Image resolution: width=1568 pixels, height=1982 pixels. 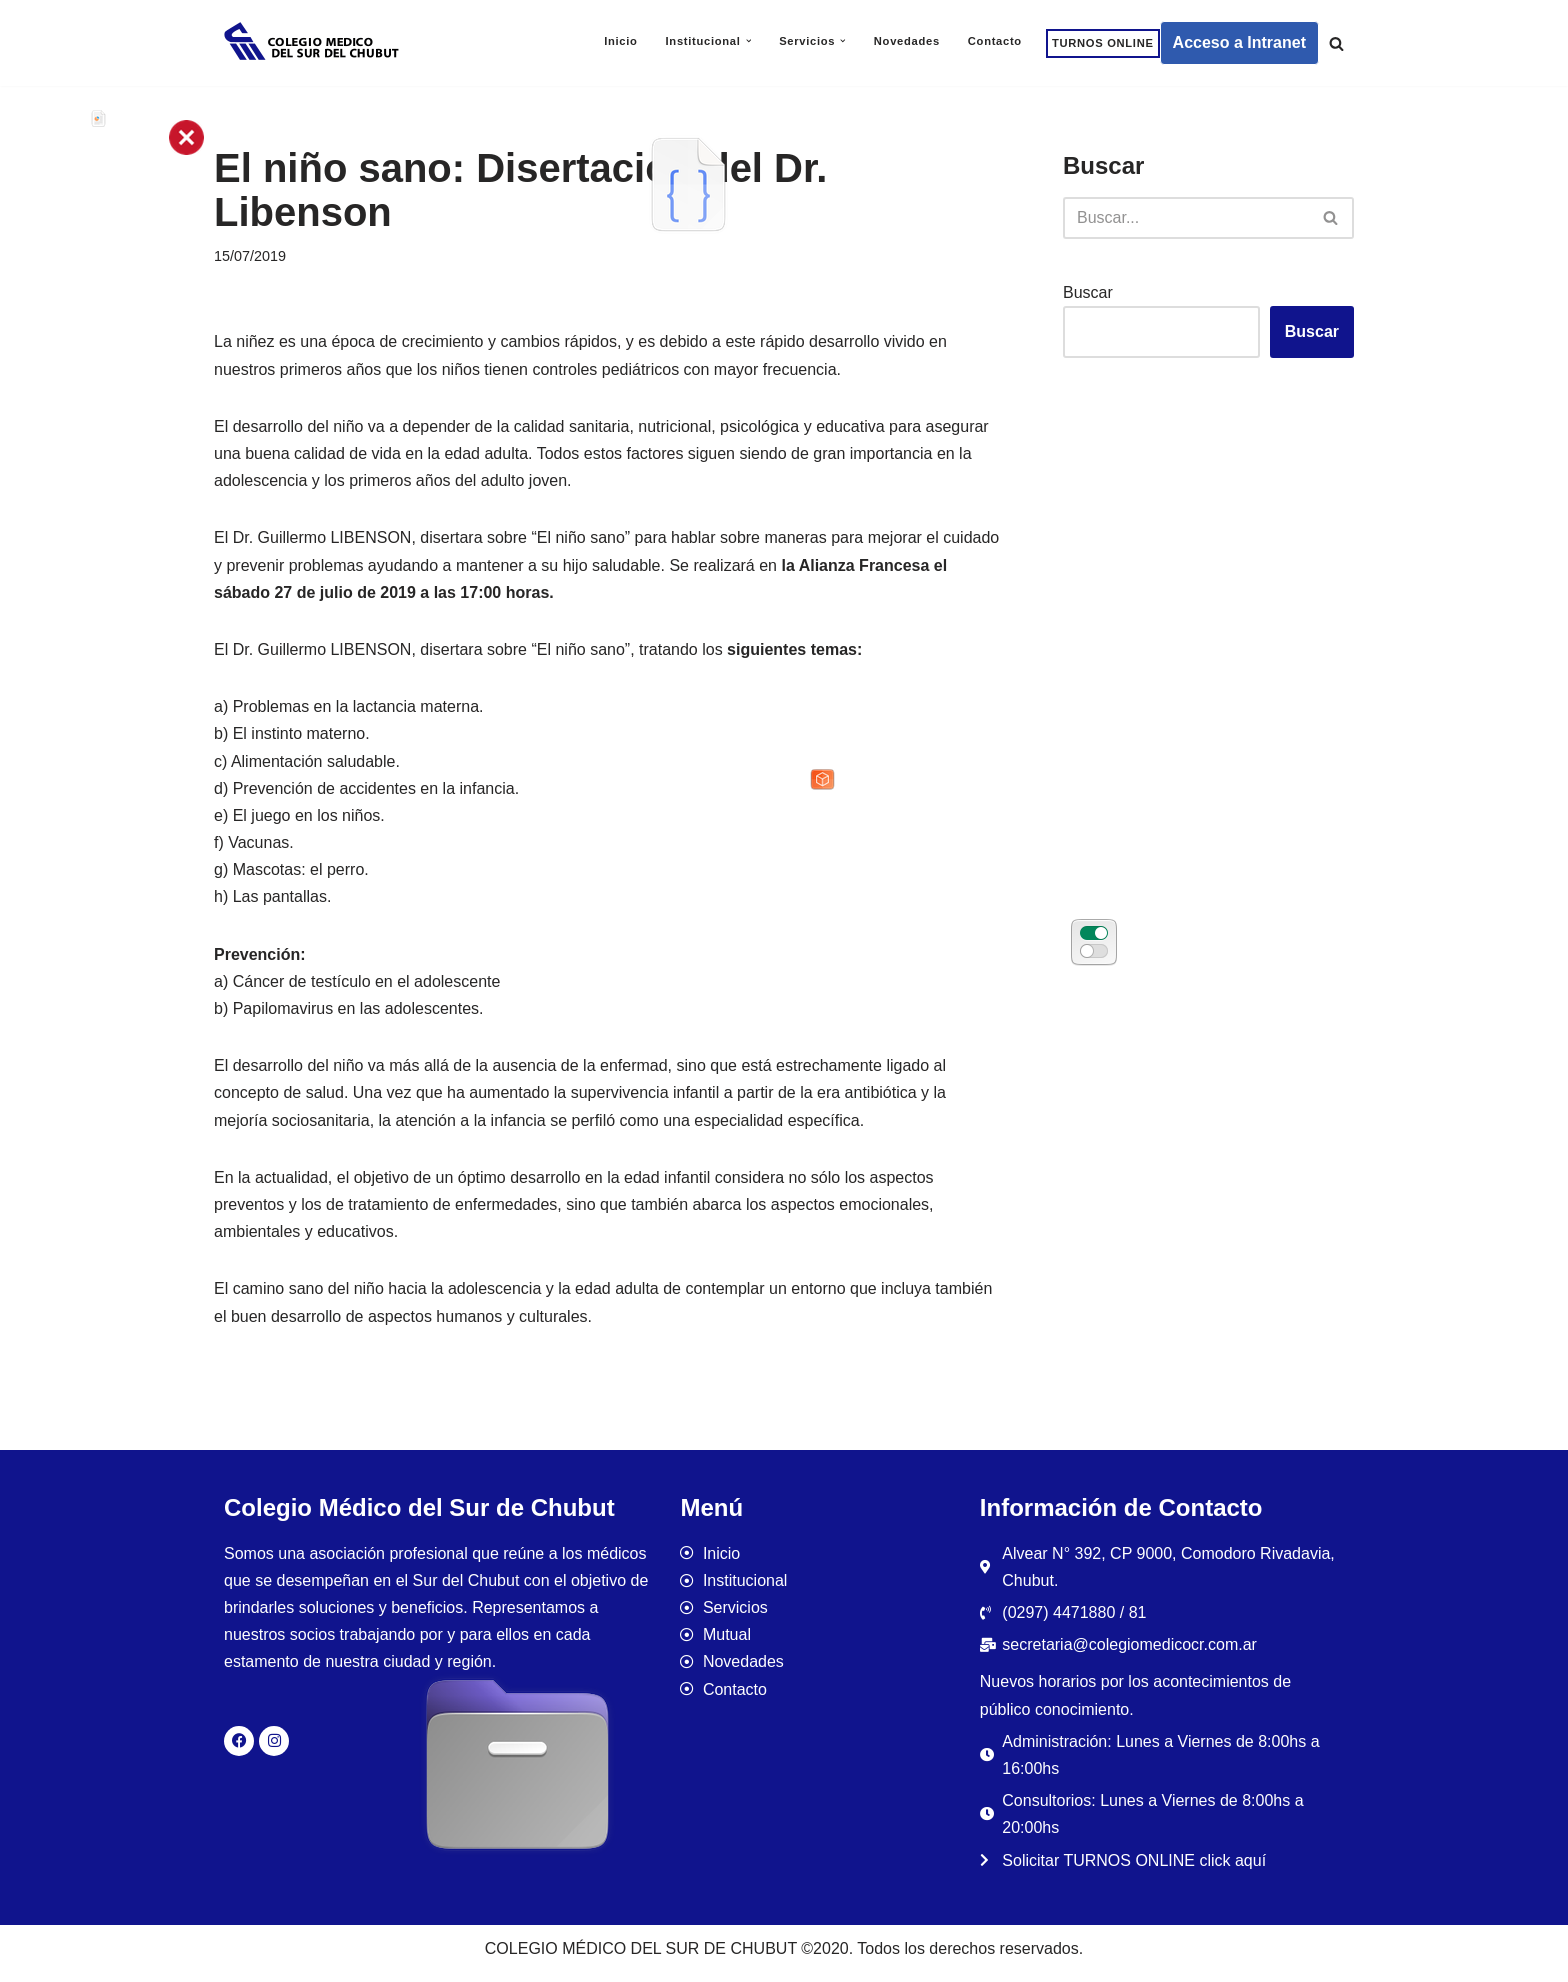 I want to click on open desktop settings and preferences, so click(x=1094, y=942).